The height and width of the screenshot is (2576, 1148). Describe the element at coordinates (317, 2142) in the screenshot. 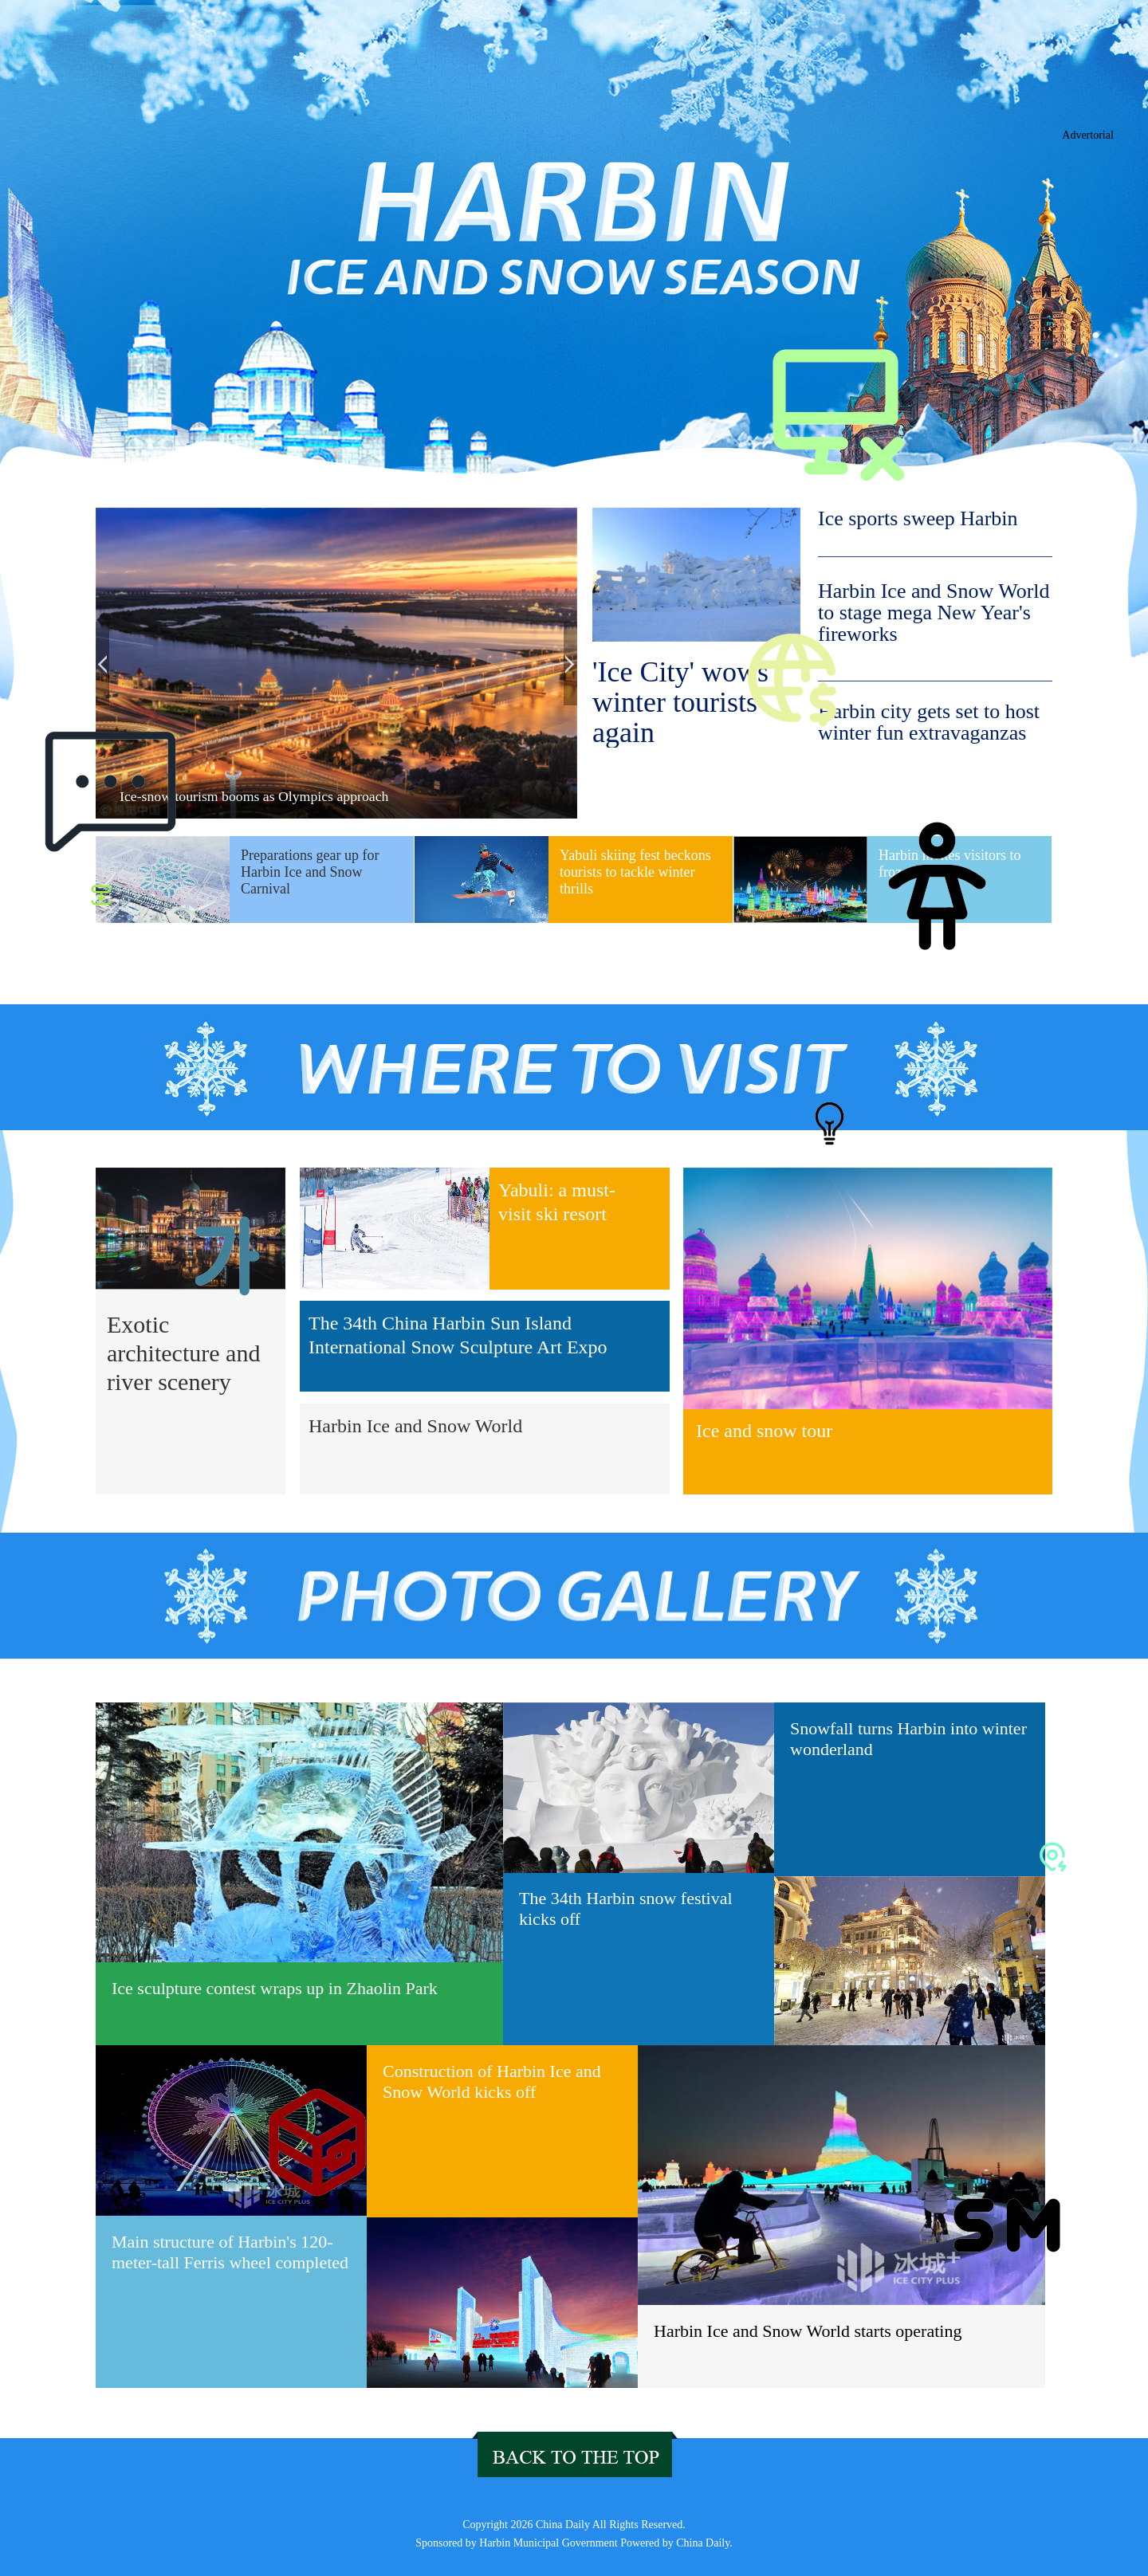

I see `open minecraft` at that location.